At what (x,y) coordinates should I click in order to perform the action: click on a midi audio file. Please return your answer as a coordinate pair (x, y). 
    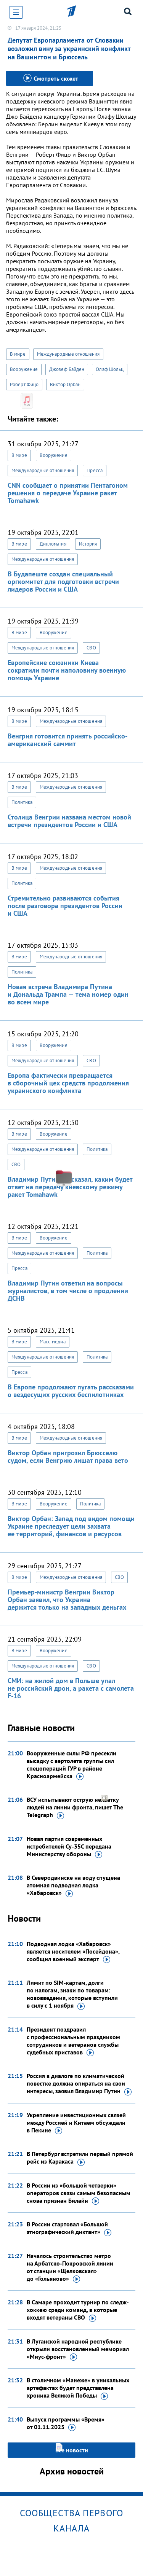
    Looking at the image, I should click on (27, 401).